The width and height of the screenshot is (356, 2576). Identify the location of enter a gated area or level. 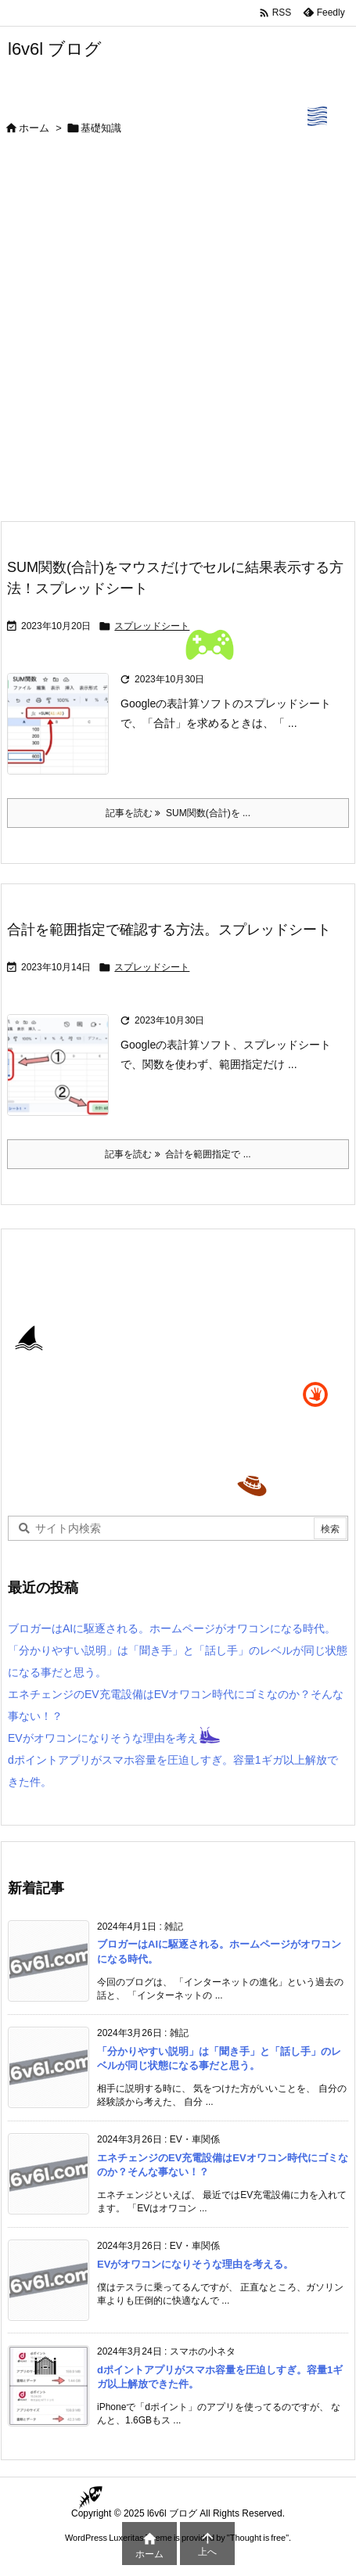
(45, 2364).